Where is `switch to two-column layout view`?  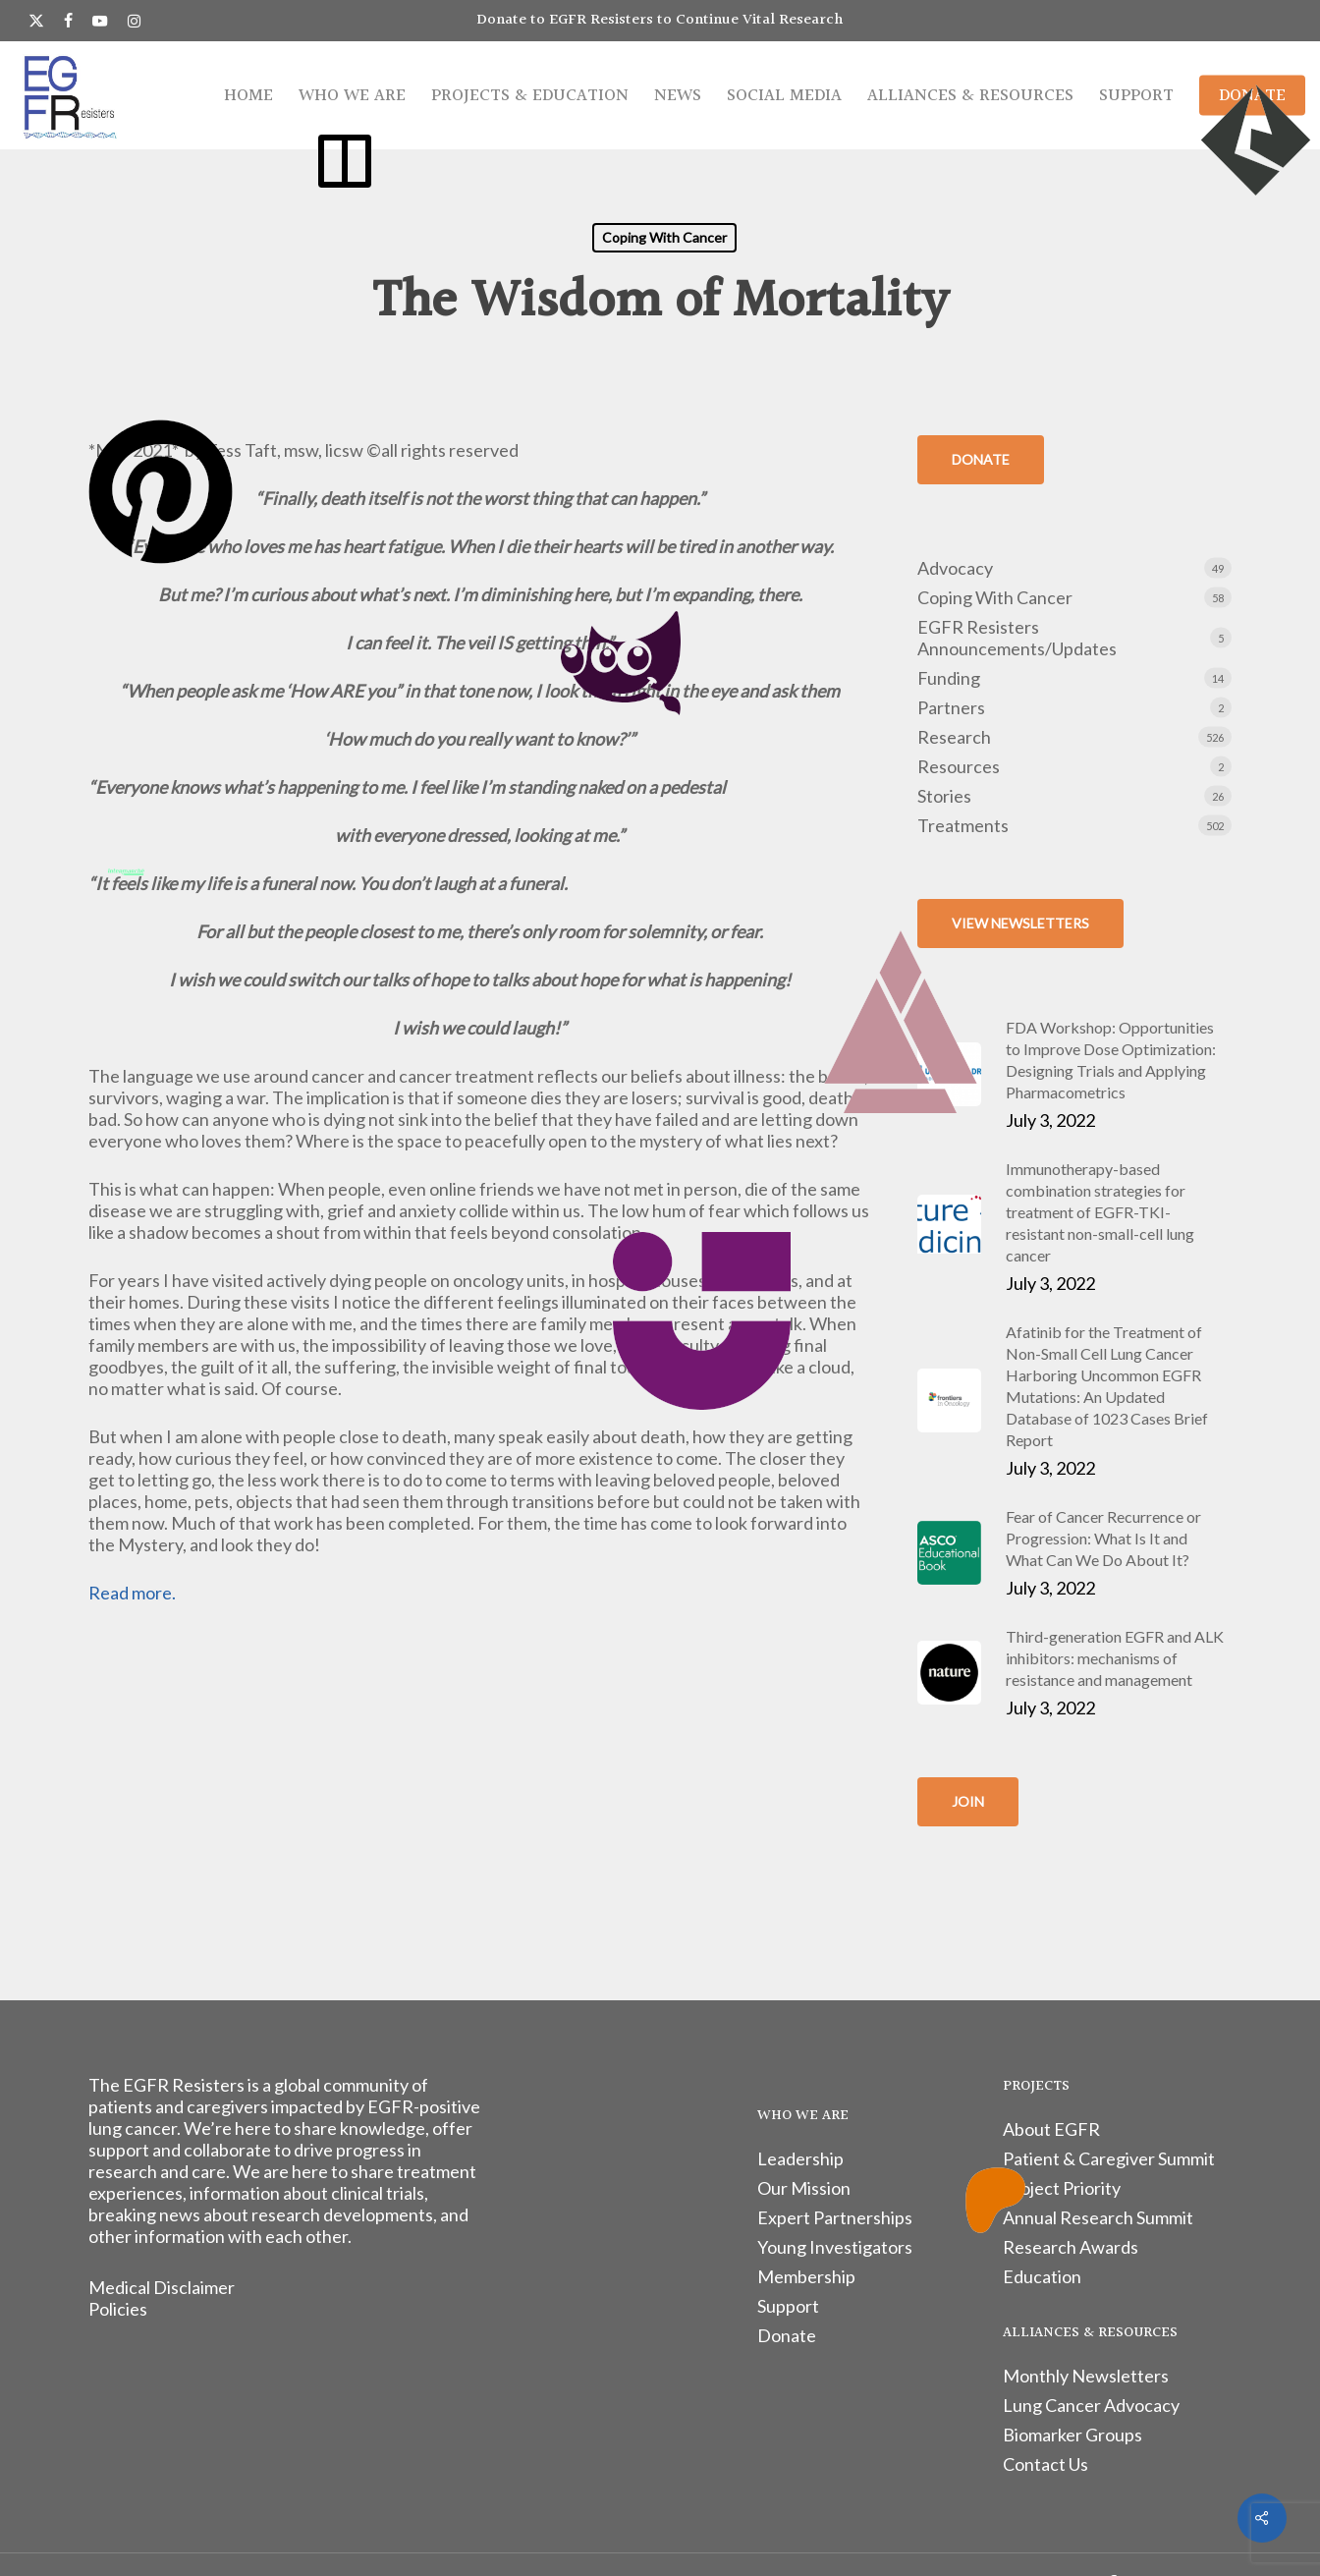
switch to two-column layout view is located at coordinates (345, 161).